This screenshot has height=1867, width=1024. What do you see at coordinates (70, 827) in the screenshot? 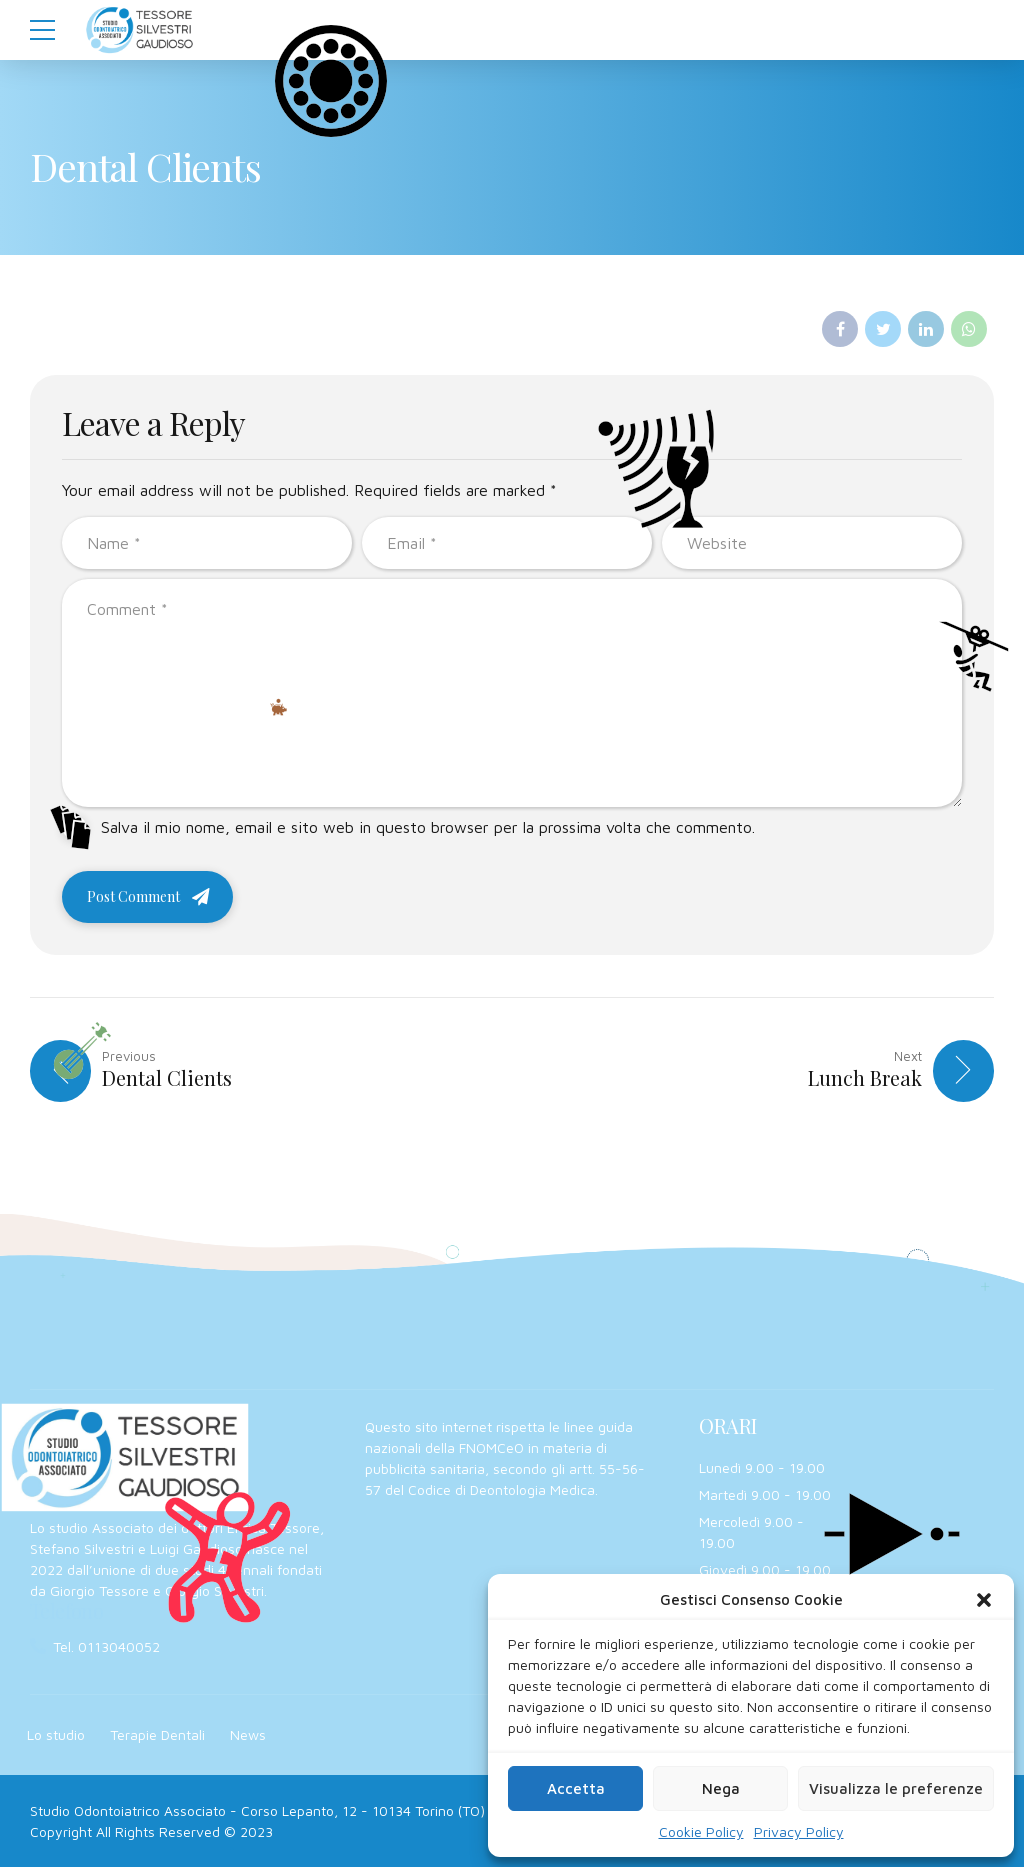
I see `access your files and documents` at bounding box center [70, 827].